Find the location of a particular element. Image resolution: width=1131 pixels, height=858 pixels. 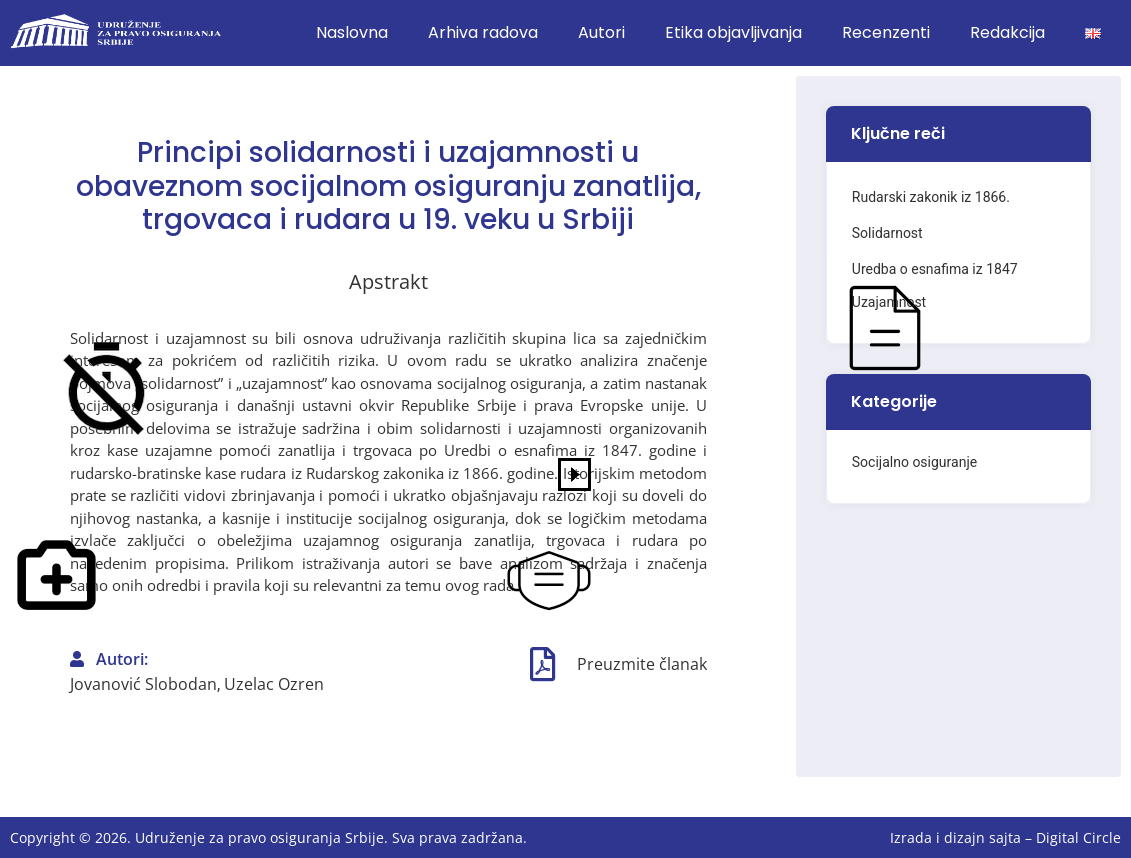

start a slideshow presentation is located at coordinates (574, 474).